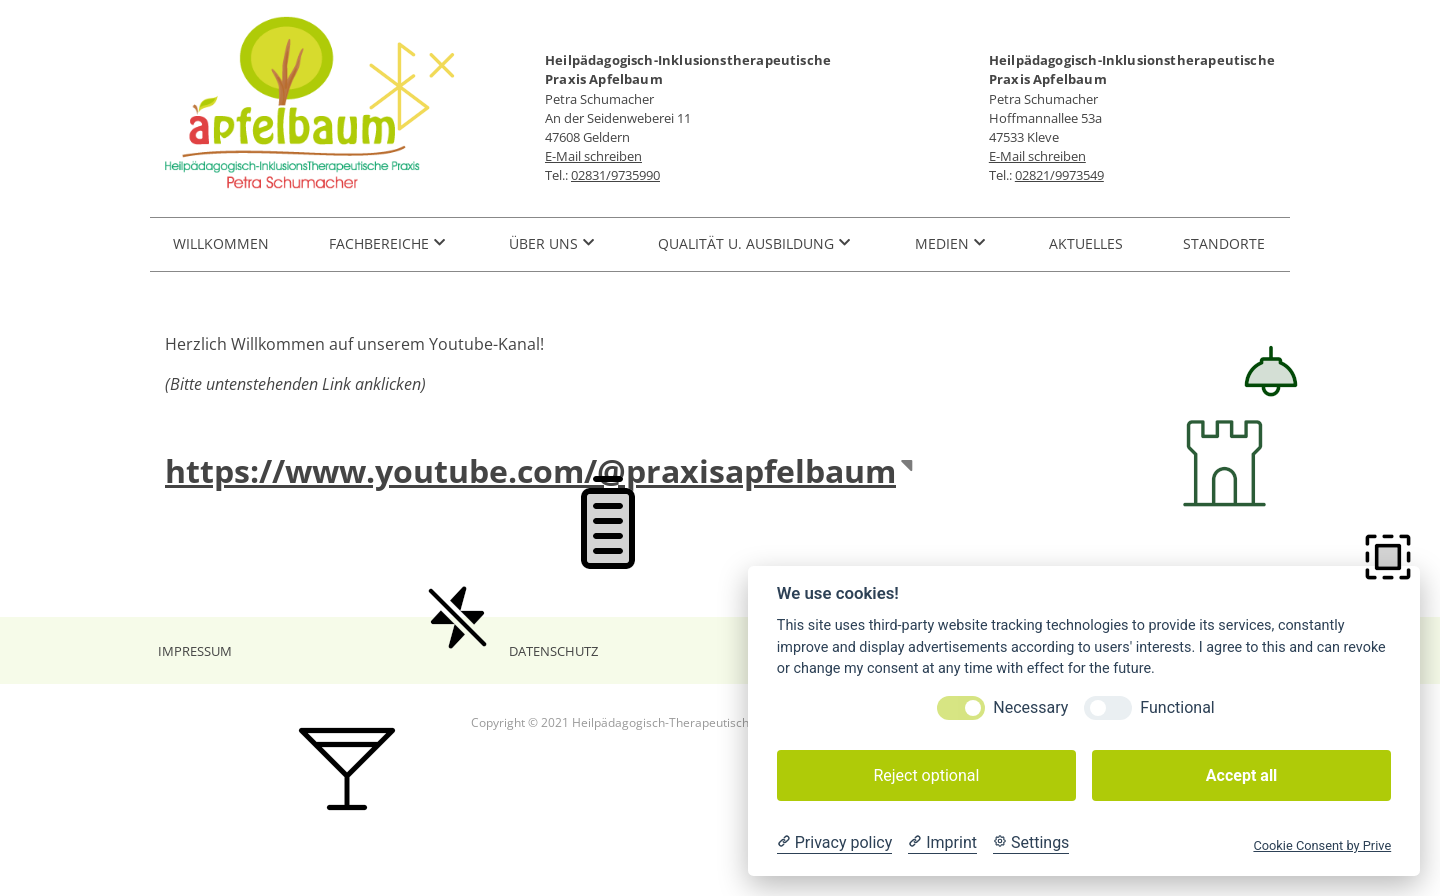  What do you see at coordinates (608, 524) in the screenshot?
I see `indicates battery is fully charged` at bounding box center [608, 524].